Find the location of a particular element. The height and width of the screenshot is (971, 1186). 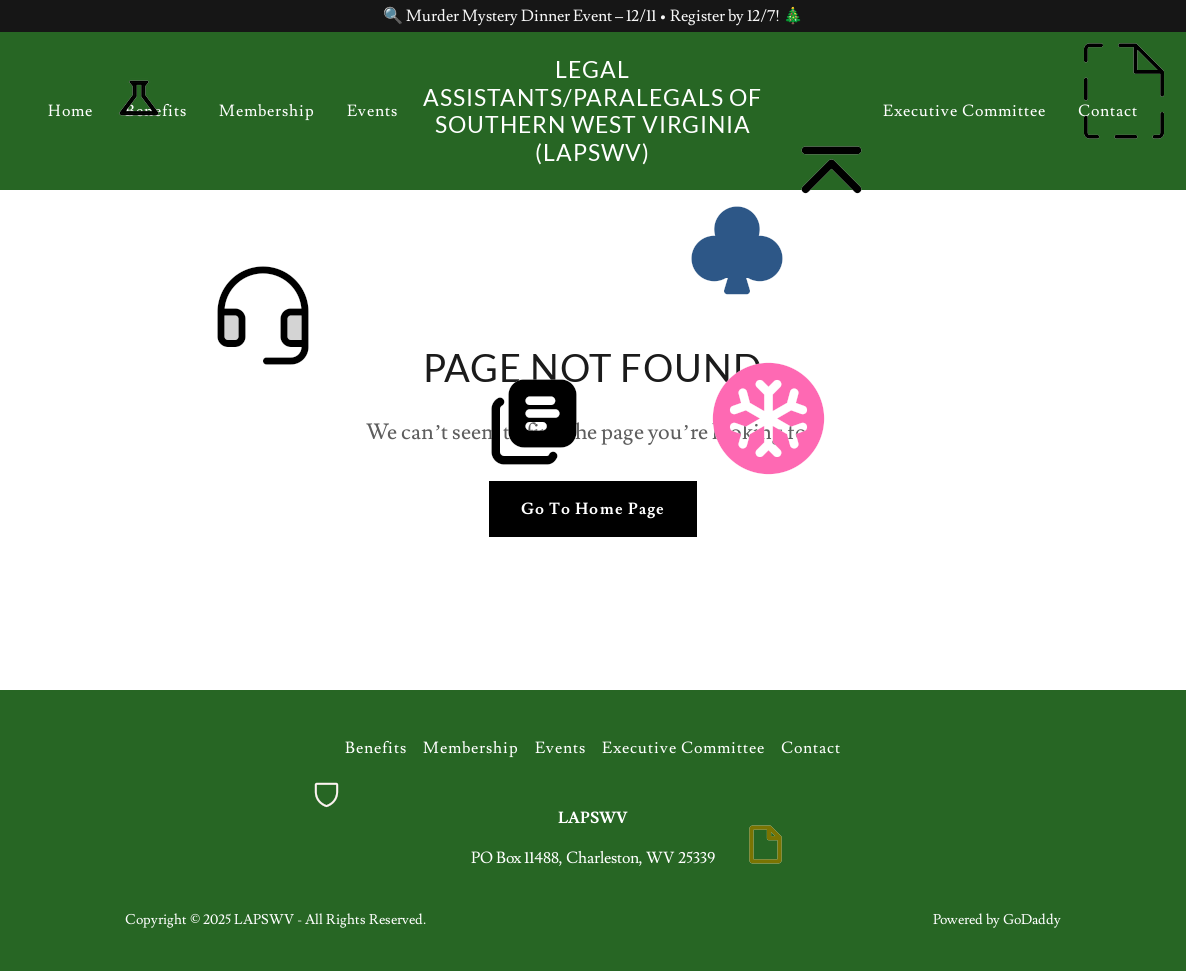

upload or select a file is located at coordinates (1124, 91).